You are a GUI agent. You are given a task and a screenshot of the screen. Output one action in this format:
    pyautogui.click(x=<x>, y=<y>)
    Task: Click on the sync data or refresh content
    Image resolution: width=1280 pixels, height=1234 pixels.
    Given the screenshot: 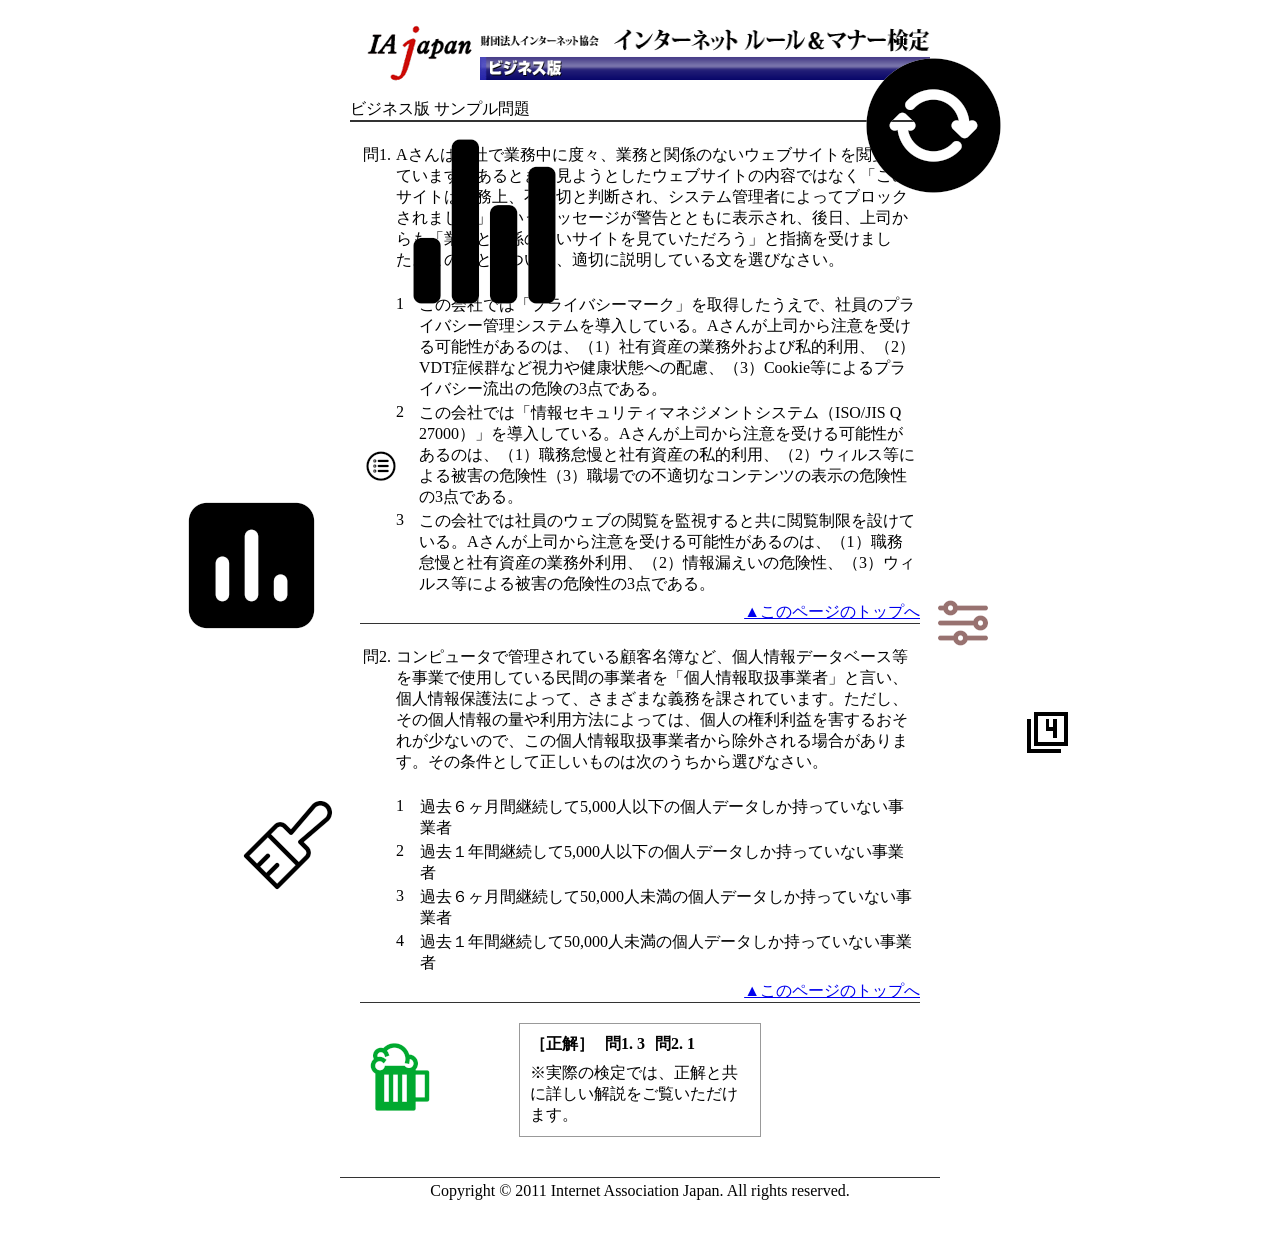 What is the action you would take?
    pyautogui.click(x=933, y=125)
    